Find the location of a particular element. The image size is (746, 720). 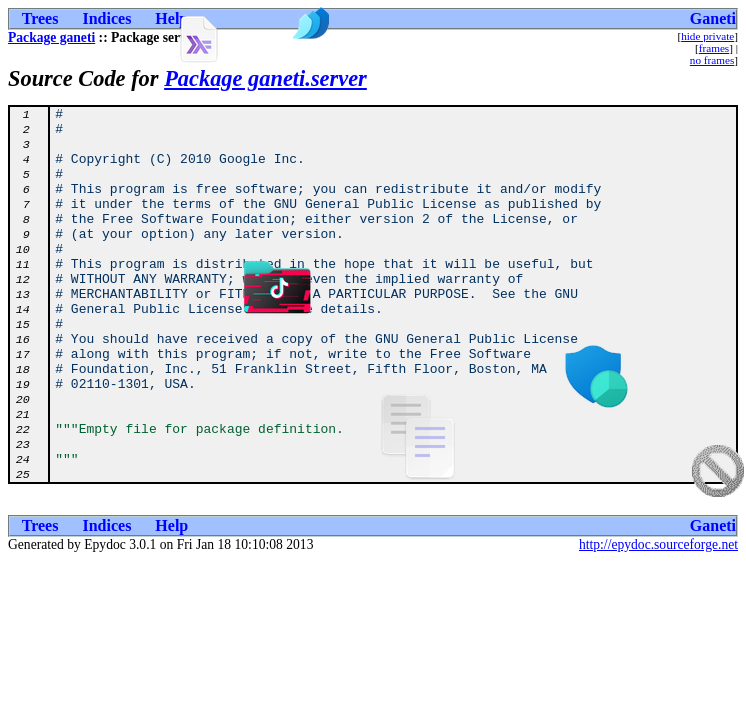

open folder containing TikTok downloads or saved videos is located at coordinates (277, 289).